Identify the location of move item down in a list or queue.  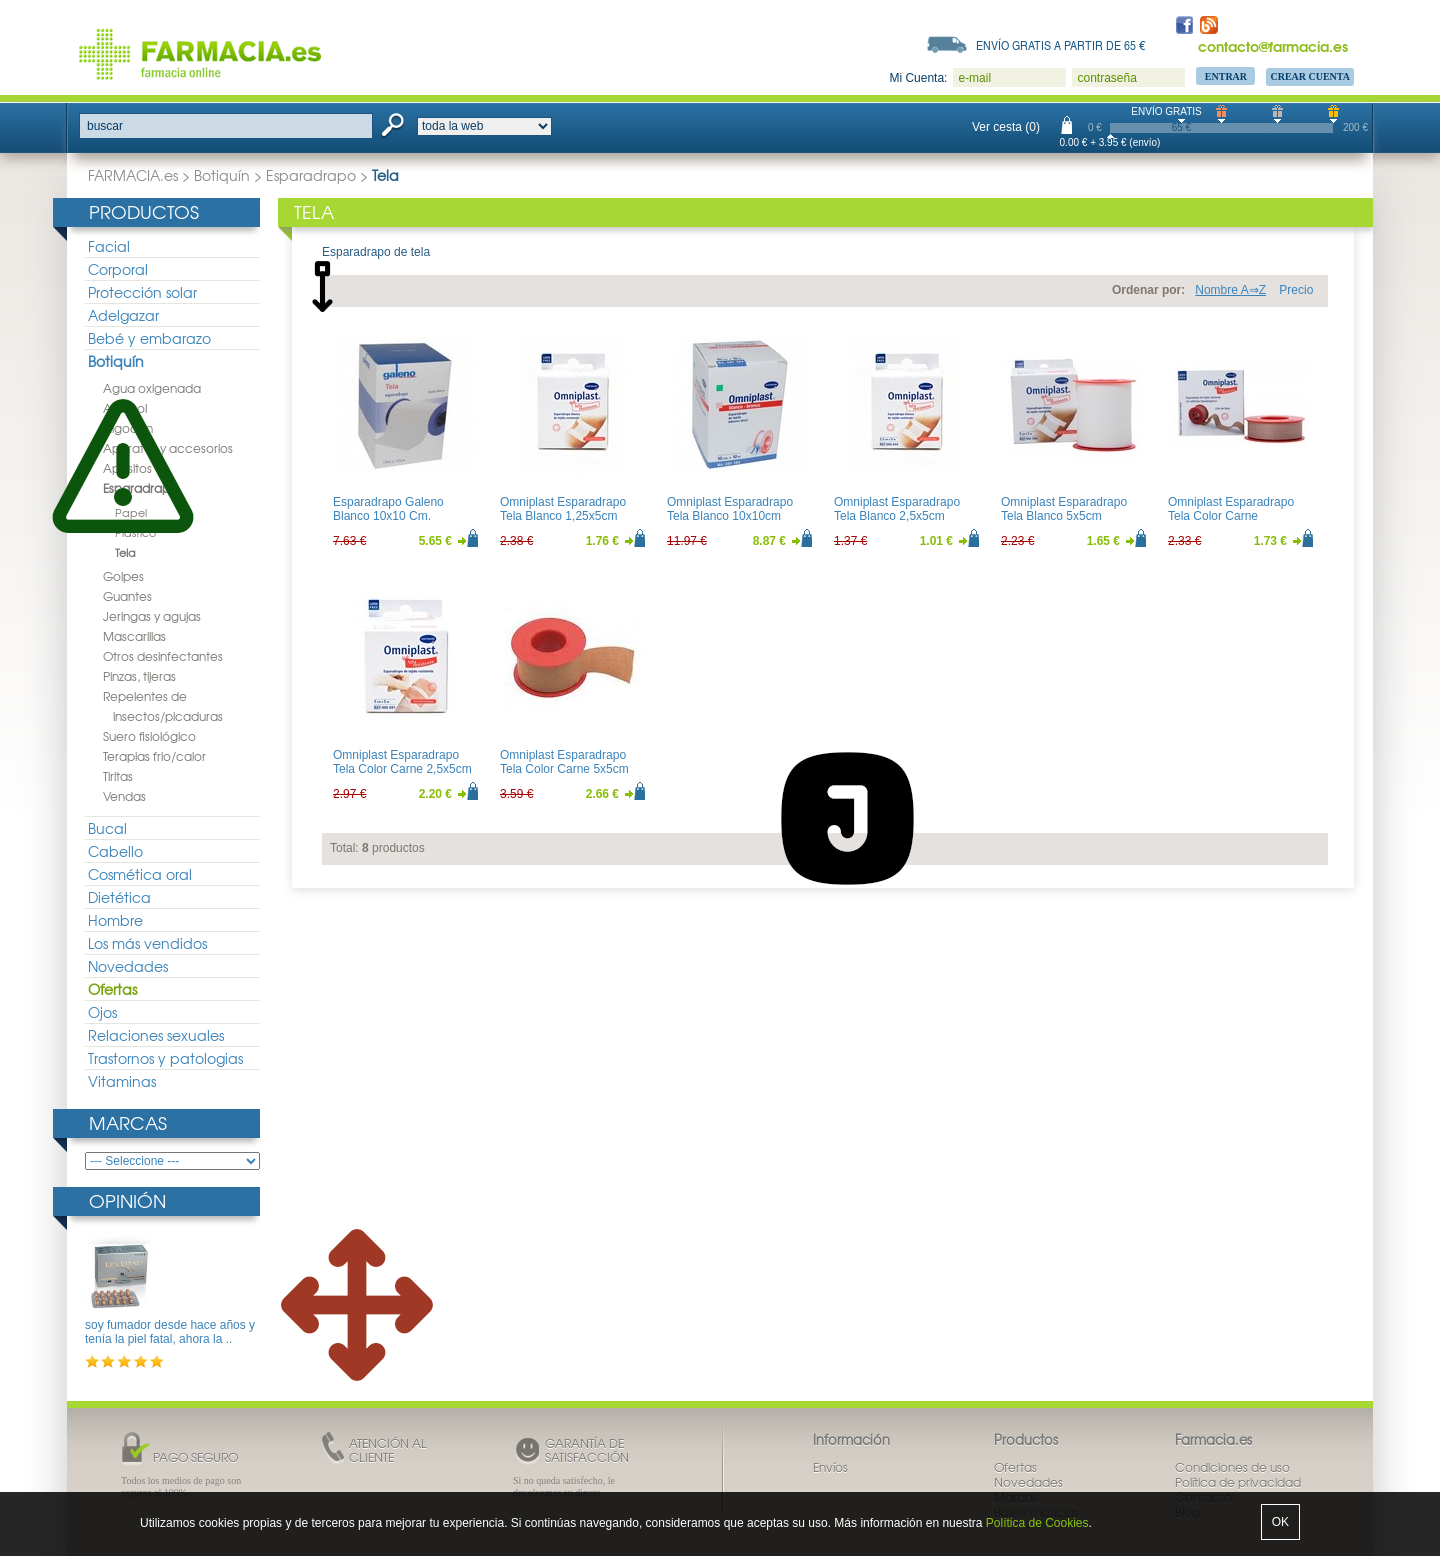
(322, 286).